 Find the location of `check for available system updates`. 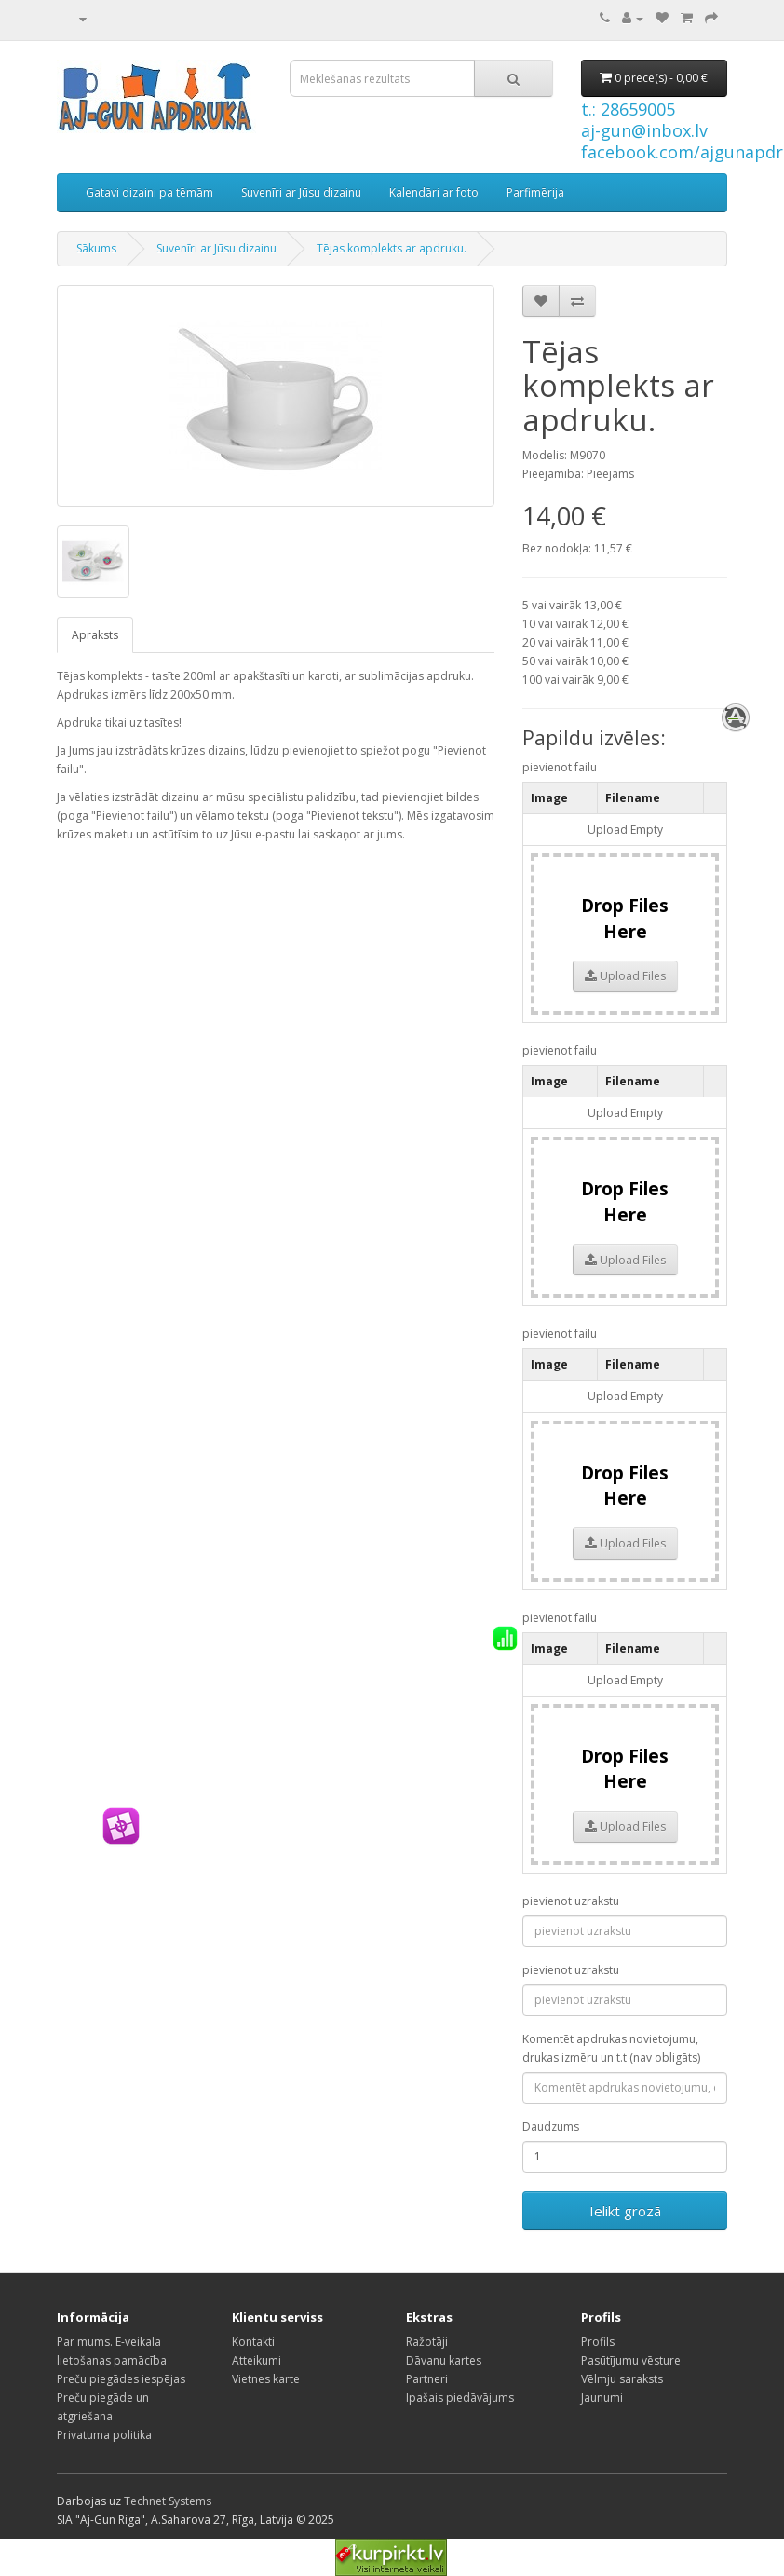

check for available system updates is located at coordinates (736, 717).